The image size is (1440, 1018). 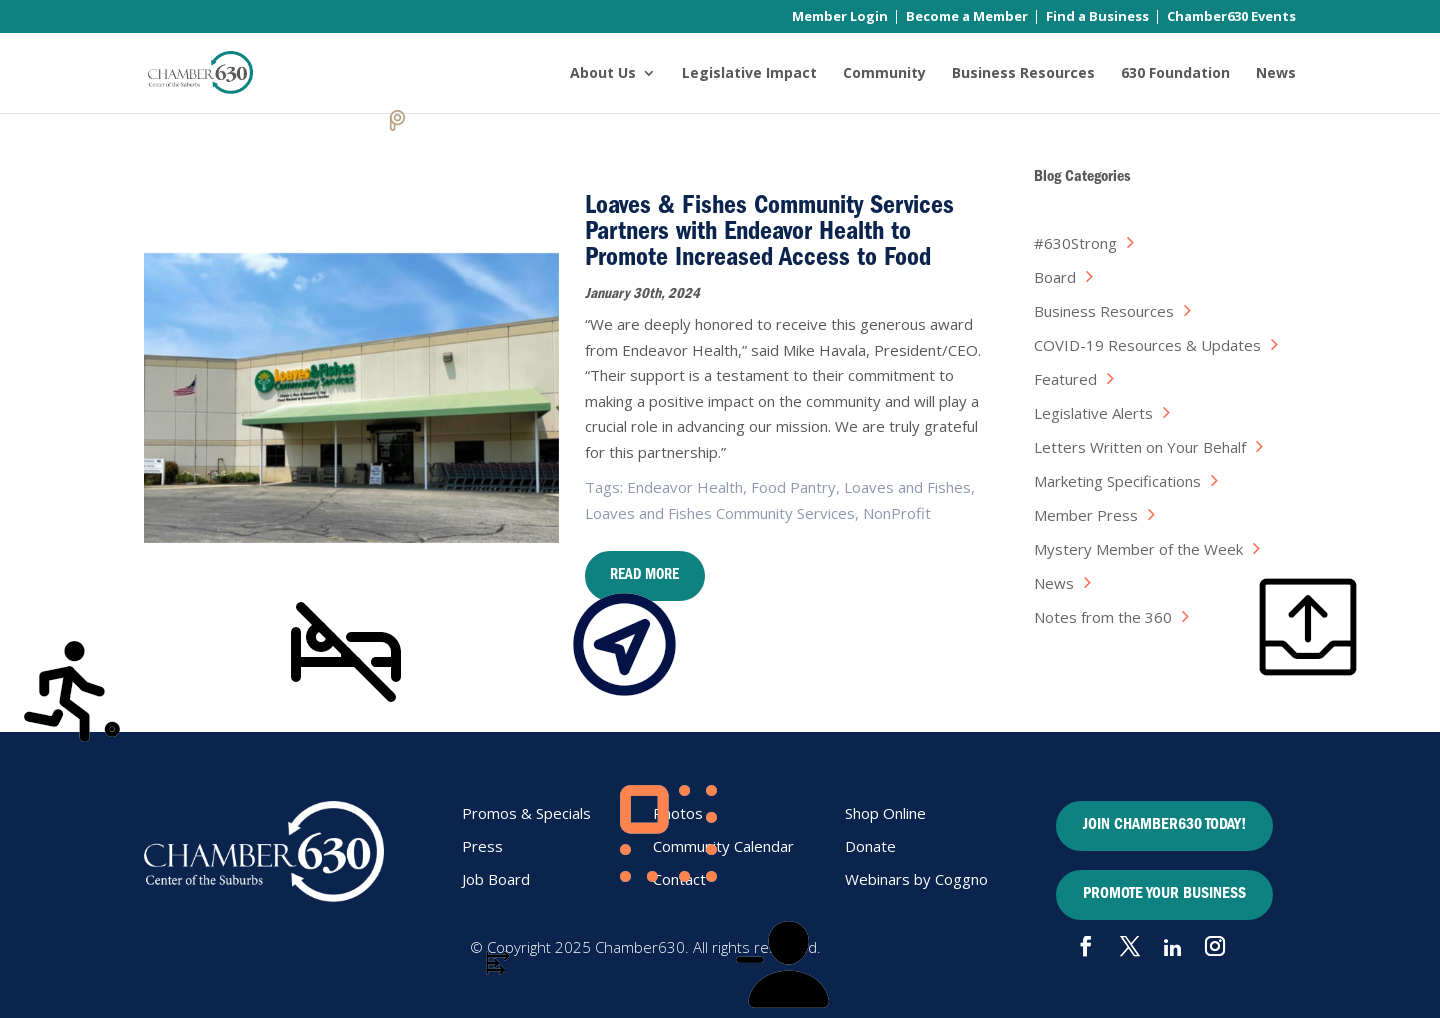 What do you see at coordinates (346, 652) in the screenshot?
I see `no sleeping accommodations available` at bounding box center [346, 652].